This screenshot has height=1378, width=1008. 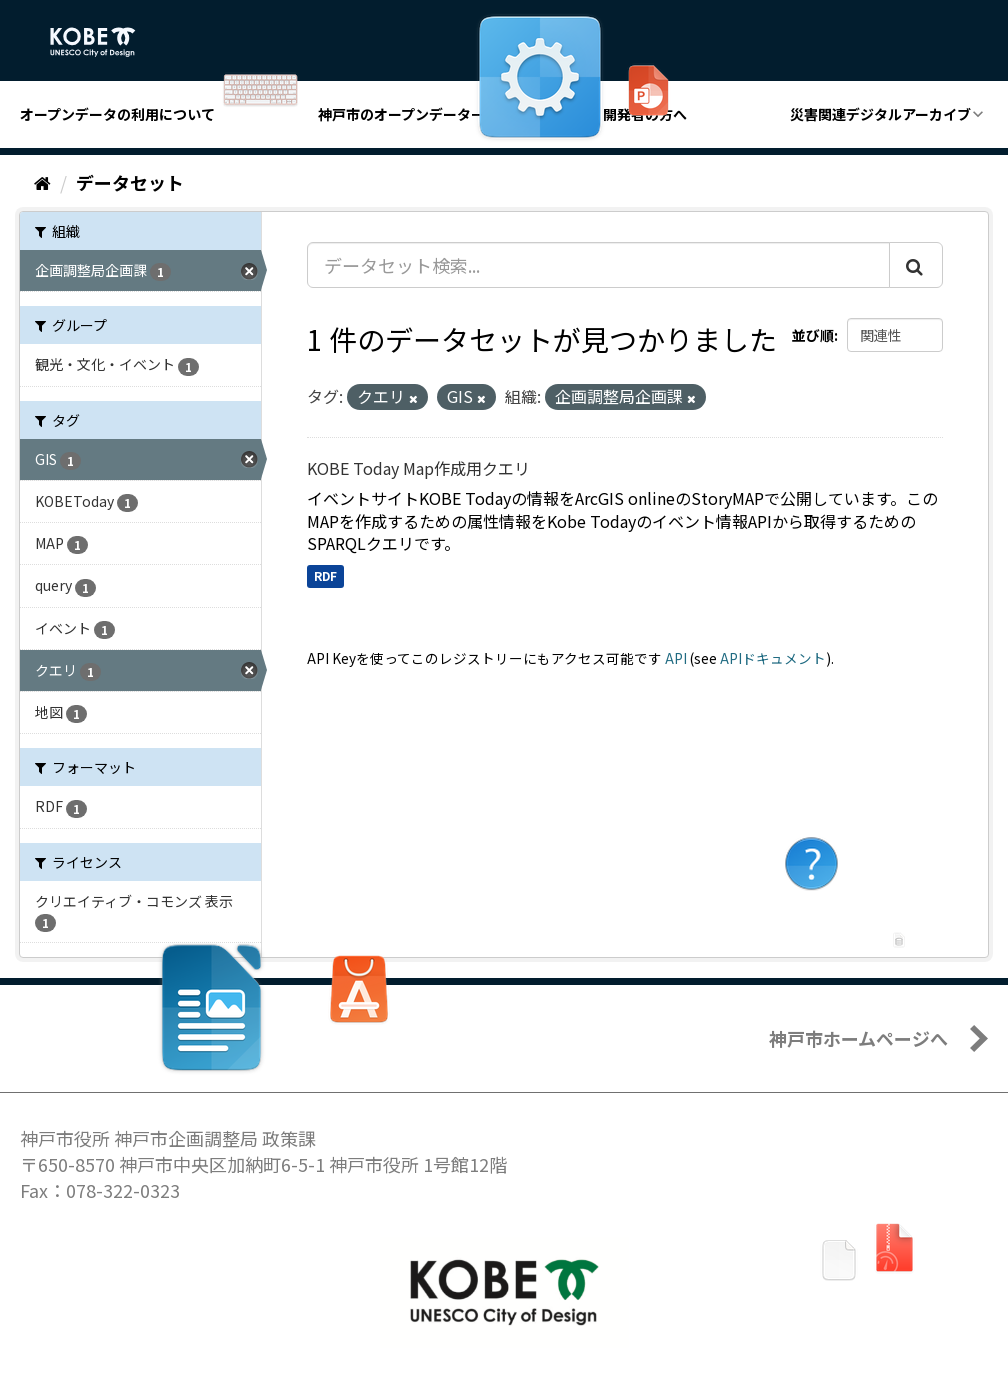 I want to click on connect to a wireless bluetooth keyboard, so click(x=260, y=89).